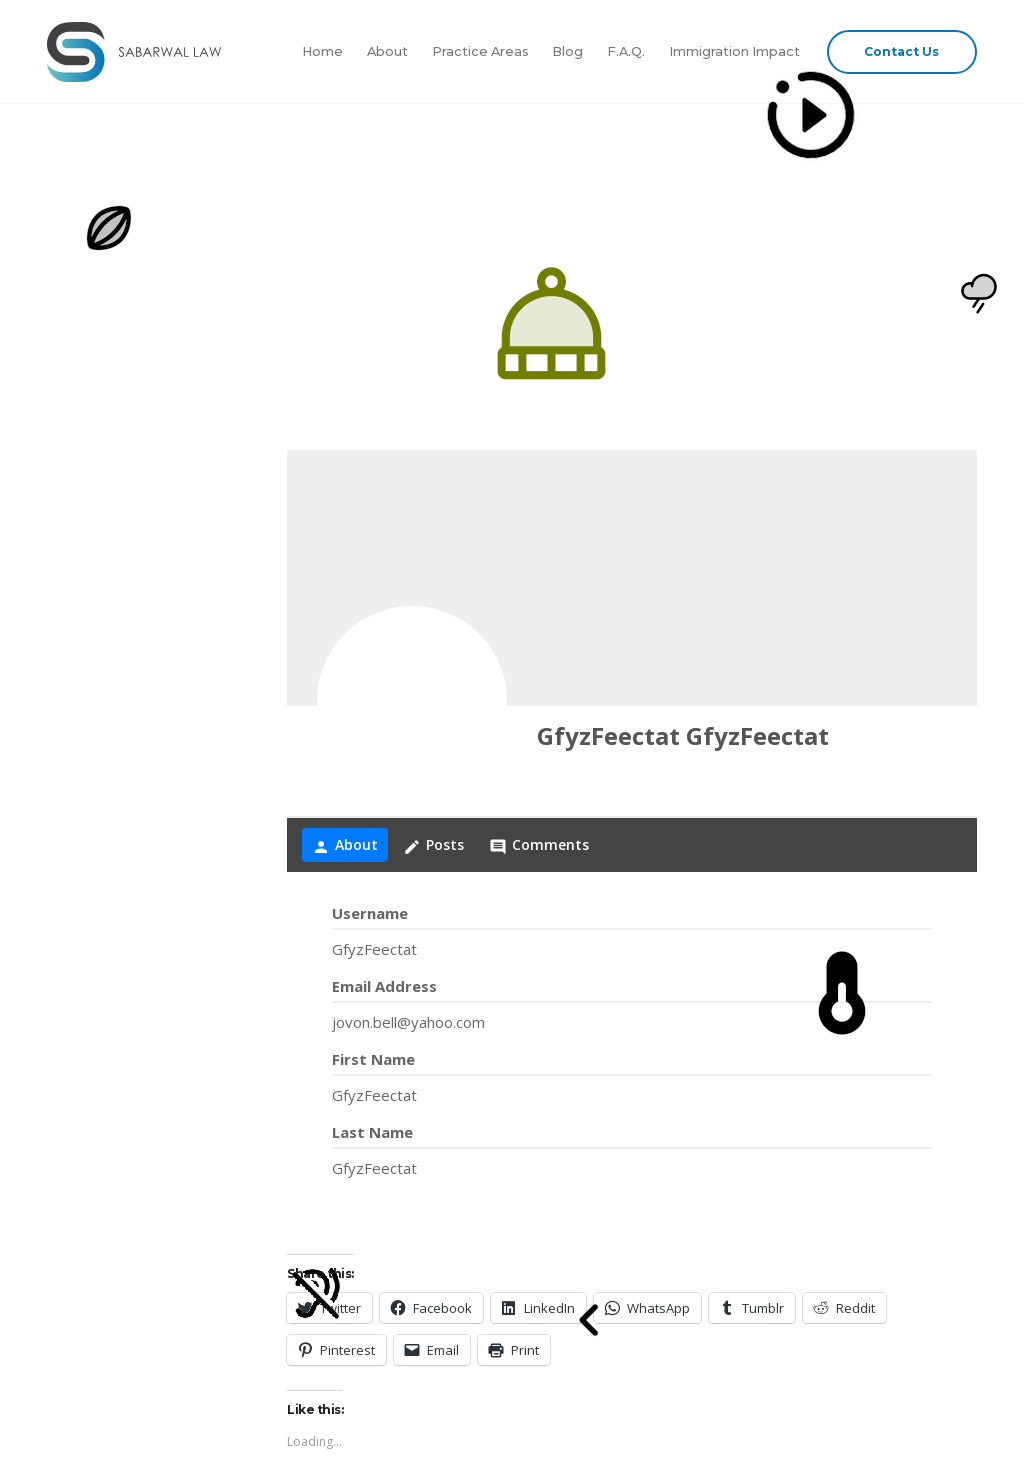  What do you see at coordinates (551, 329) in the screenshot?
I see `select winter or cold weather accessories` at bounding box center [551, 329].